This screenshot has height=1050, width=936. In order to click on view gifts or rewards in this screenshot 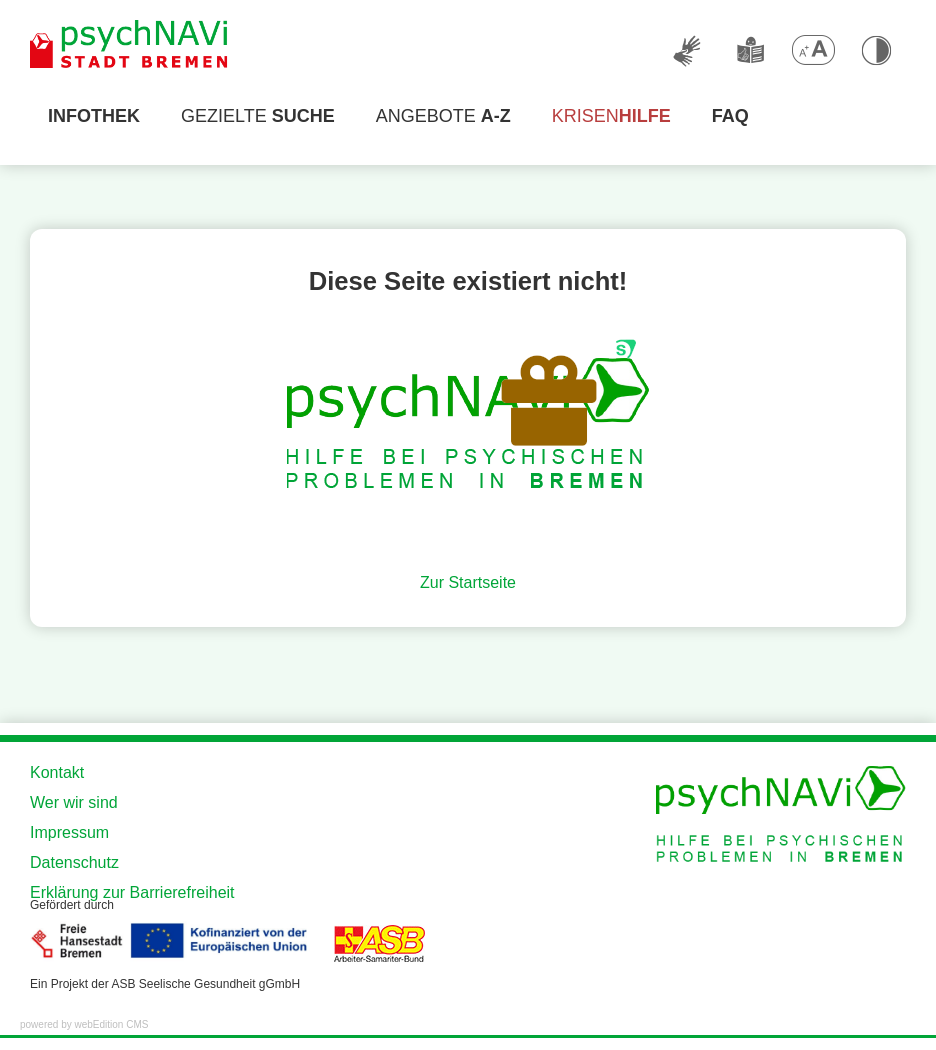, I will do `click(549, 403)`.